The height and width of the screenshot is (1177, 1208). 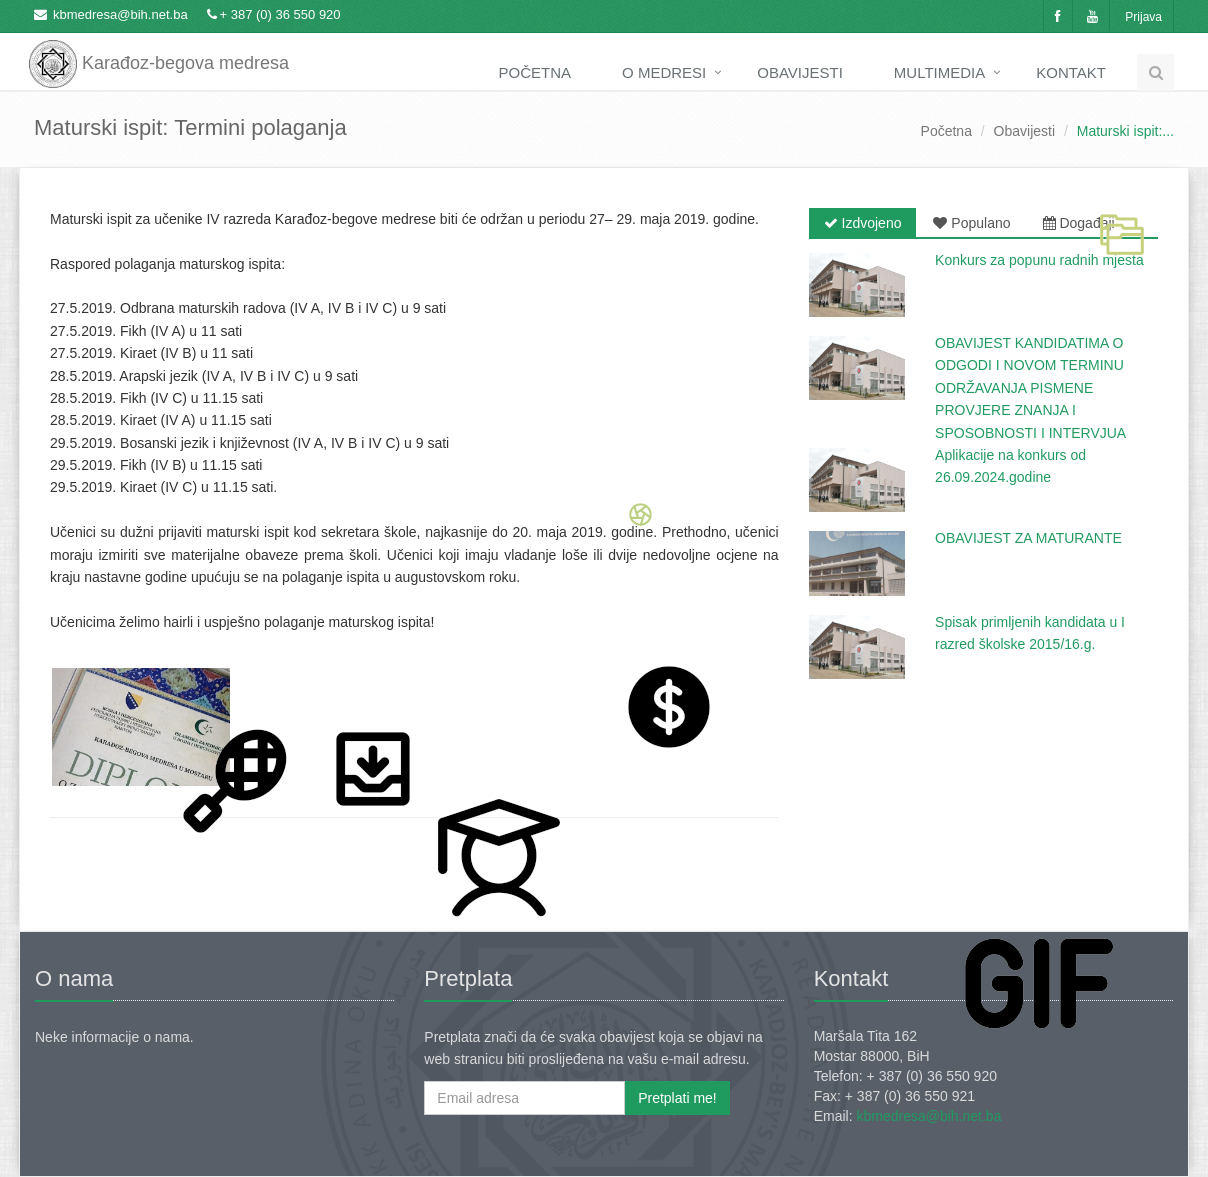 I want to click on adjust camera aperture settings, so click(x=640, y=514).